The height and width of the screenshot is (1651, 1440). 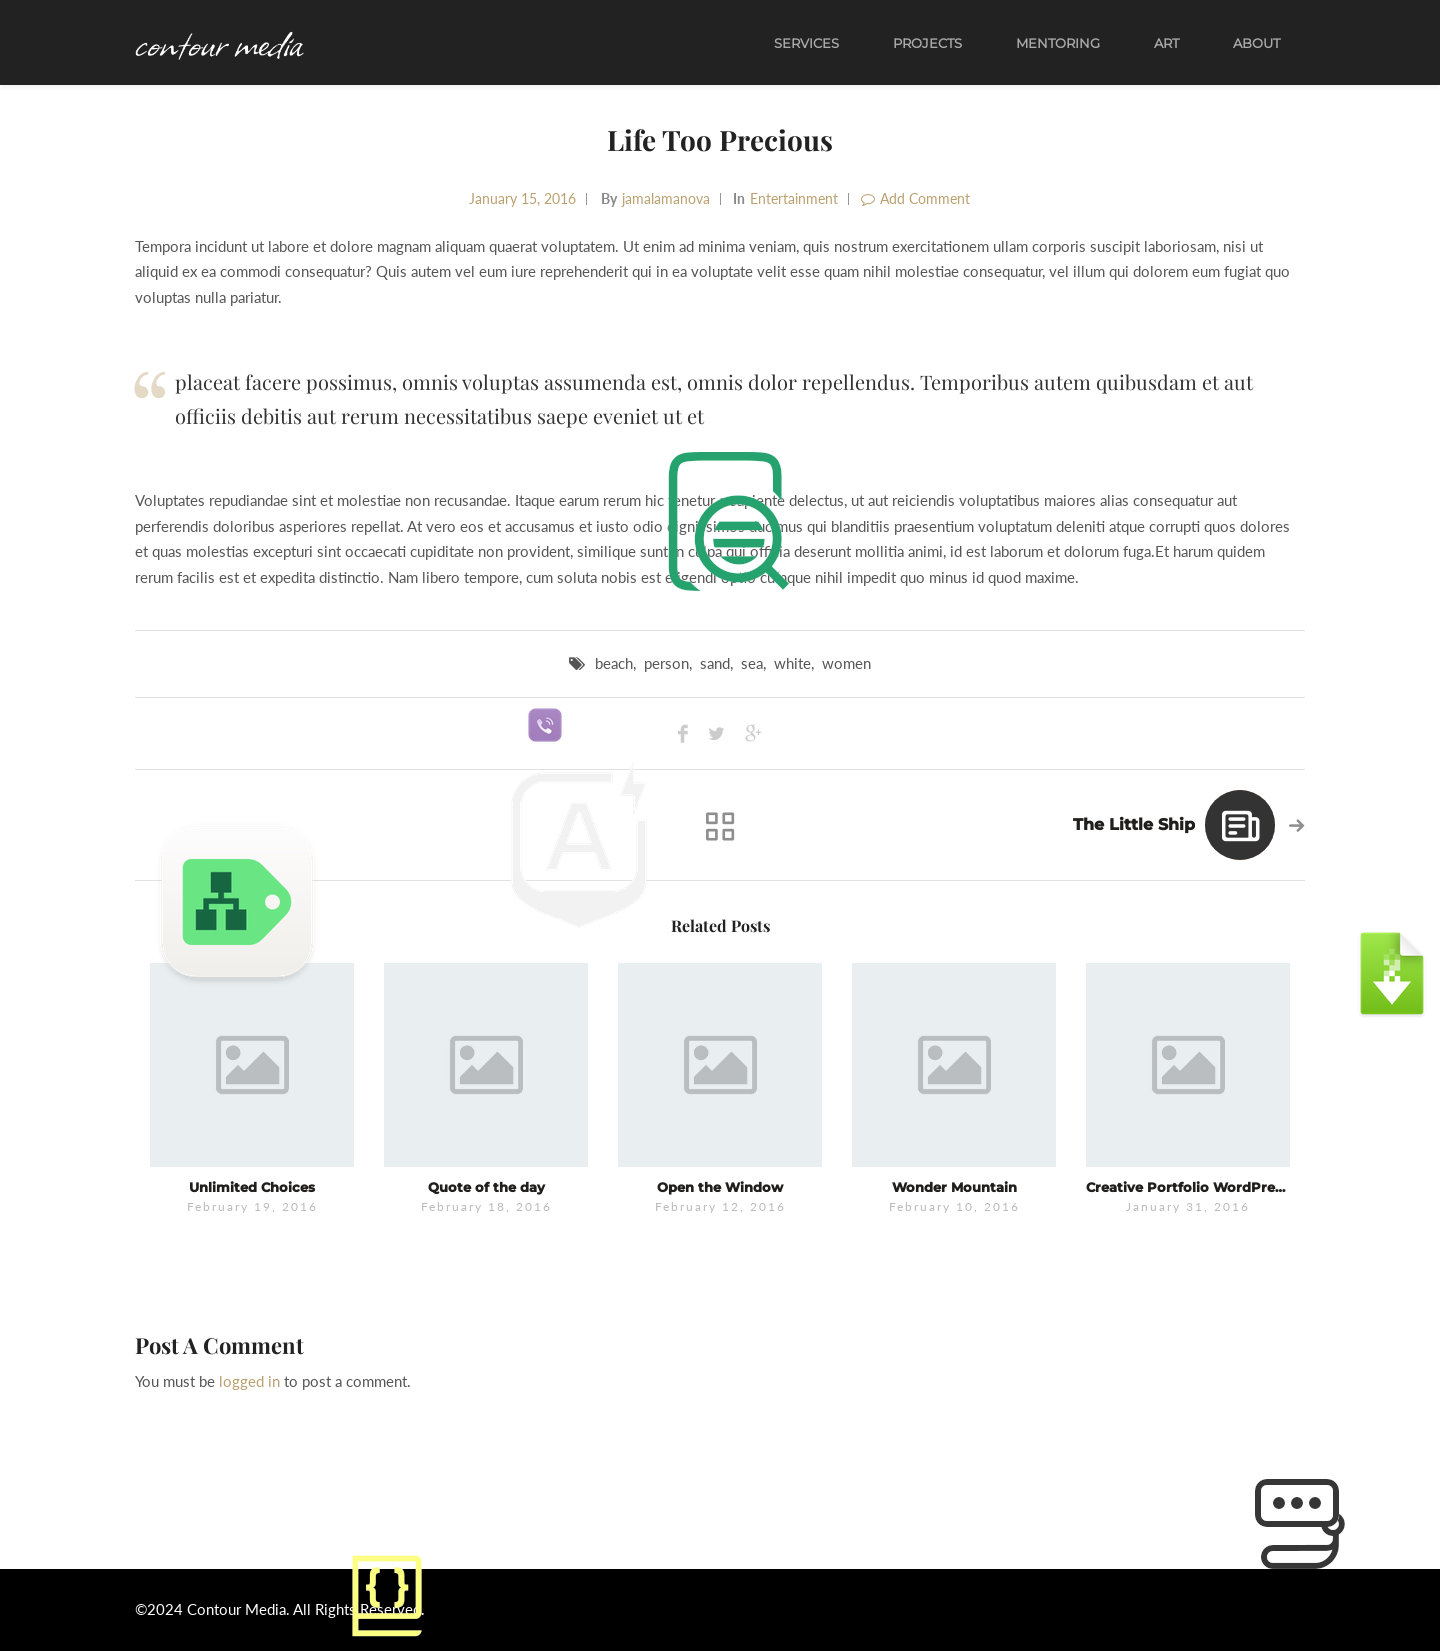 I want to click on open What IP network utility app, so click(x=237, y=902).